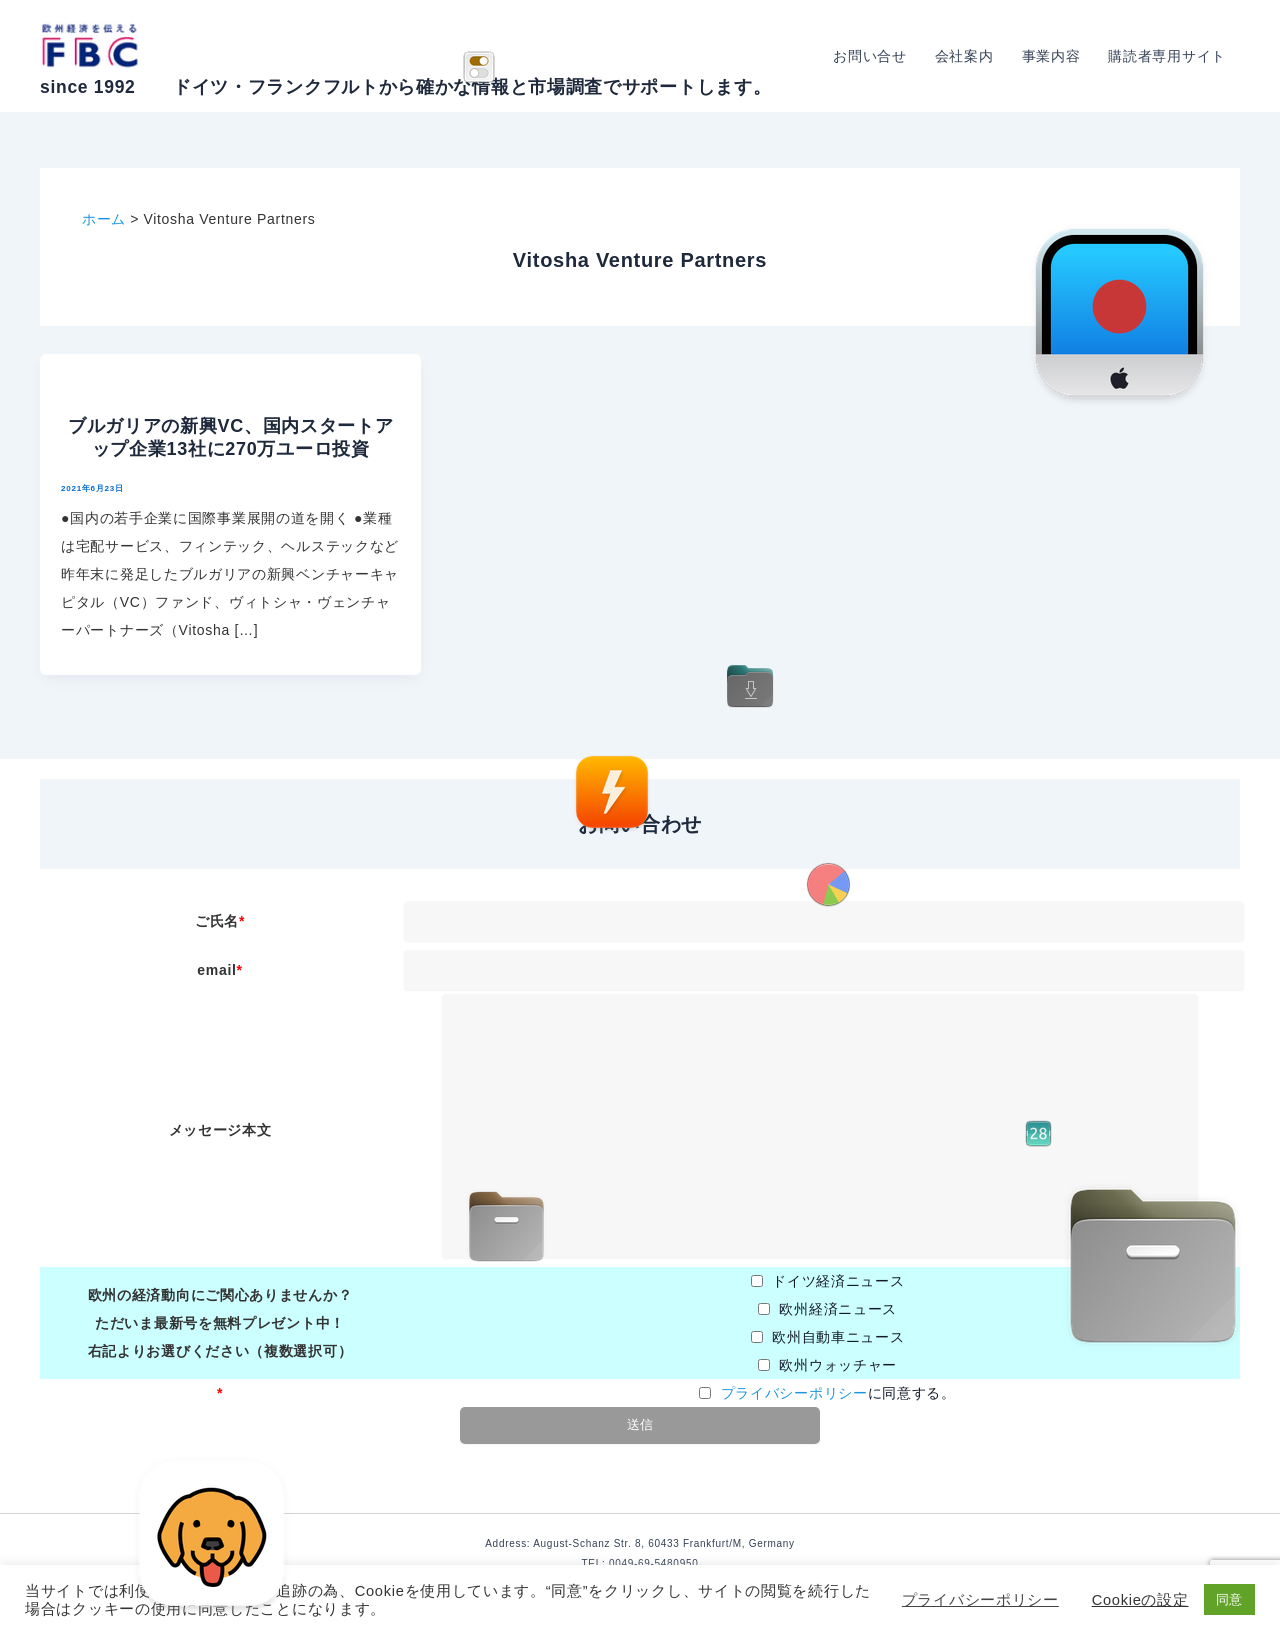  What do you see at coordinates (828, 884) in the screenshot?
I see `open disk usage analyzer` at bounding box center [828, 884].